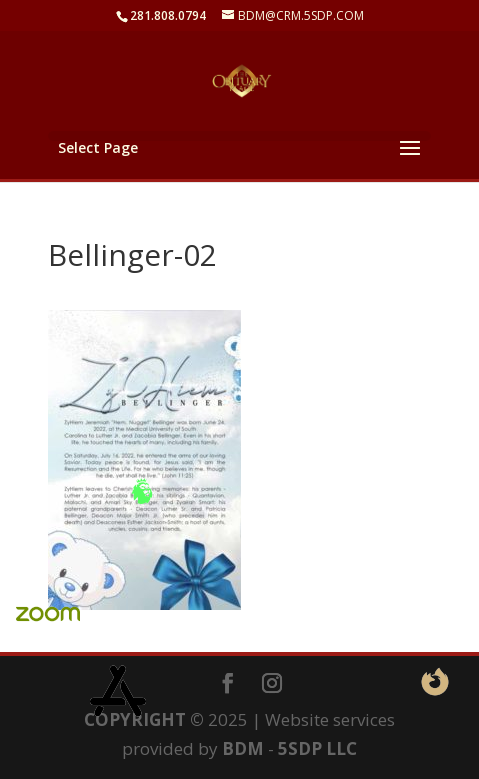 The height and width of the screenshot is (779, 479). I want to click on view Premier League content, so click(142, 491).